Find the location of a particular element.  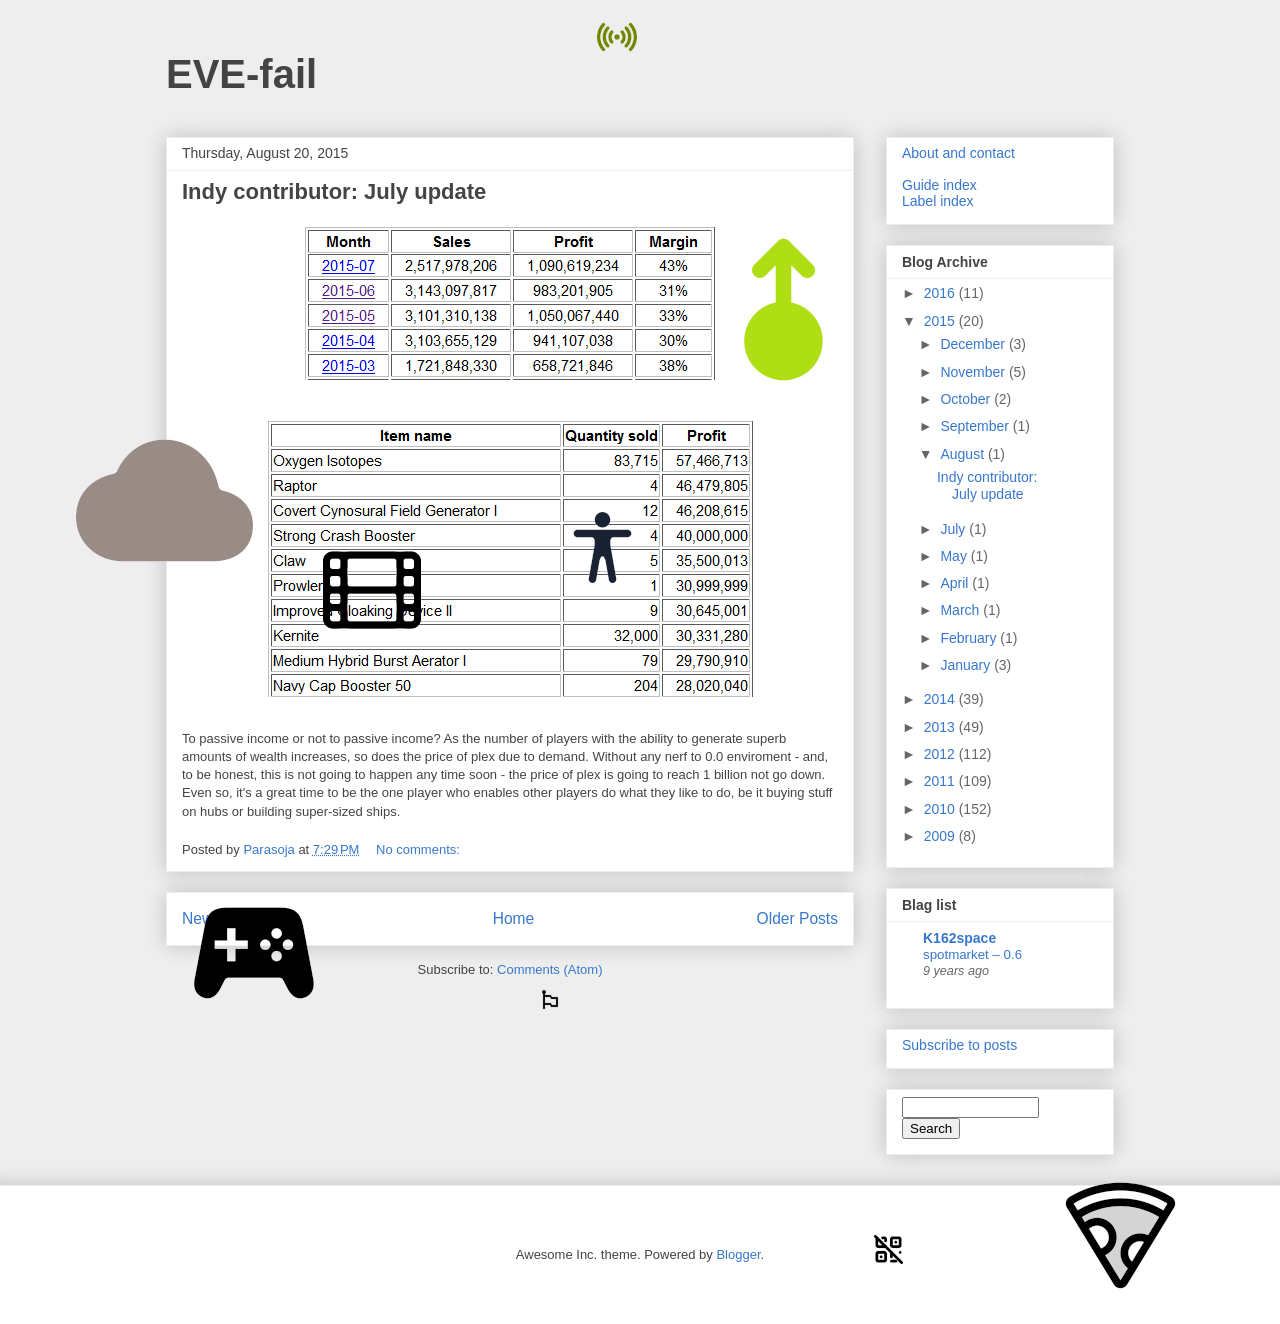

swipe up to continue or dismiss is located at coordinates (783, 309).